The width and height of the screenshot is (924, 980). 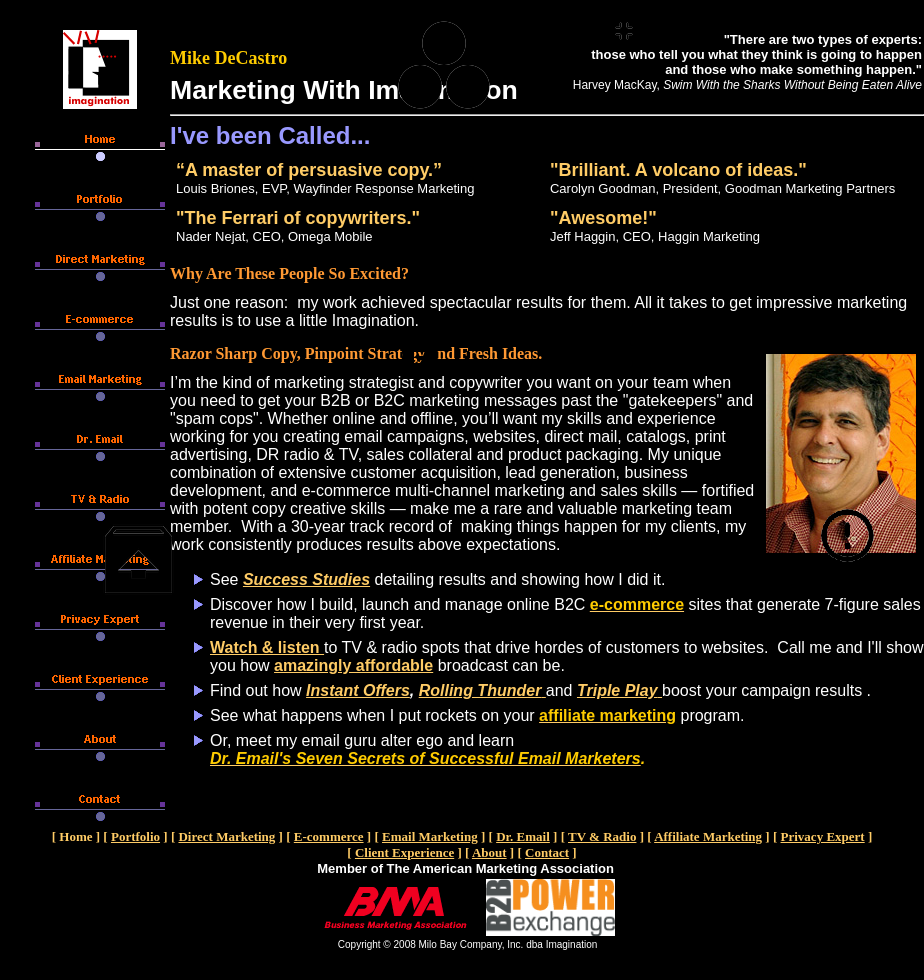 What do you see at coordinates (420, 362) in the screenshot?
I see `indicates explicit content warning` at bounding box center [420, 362].